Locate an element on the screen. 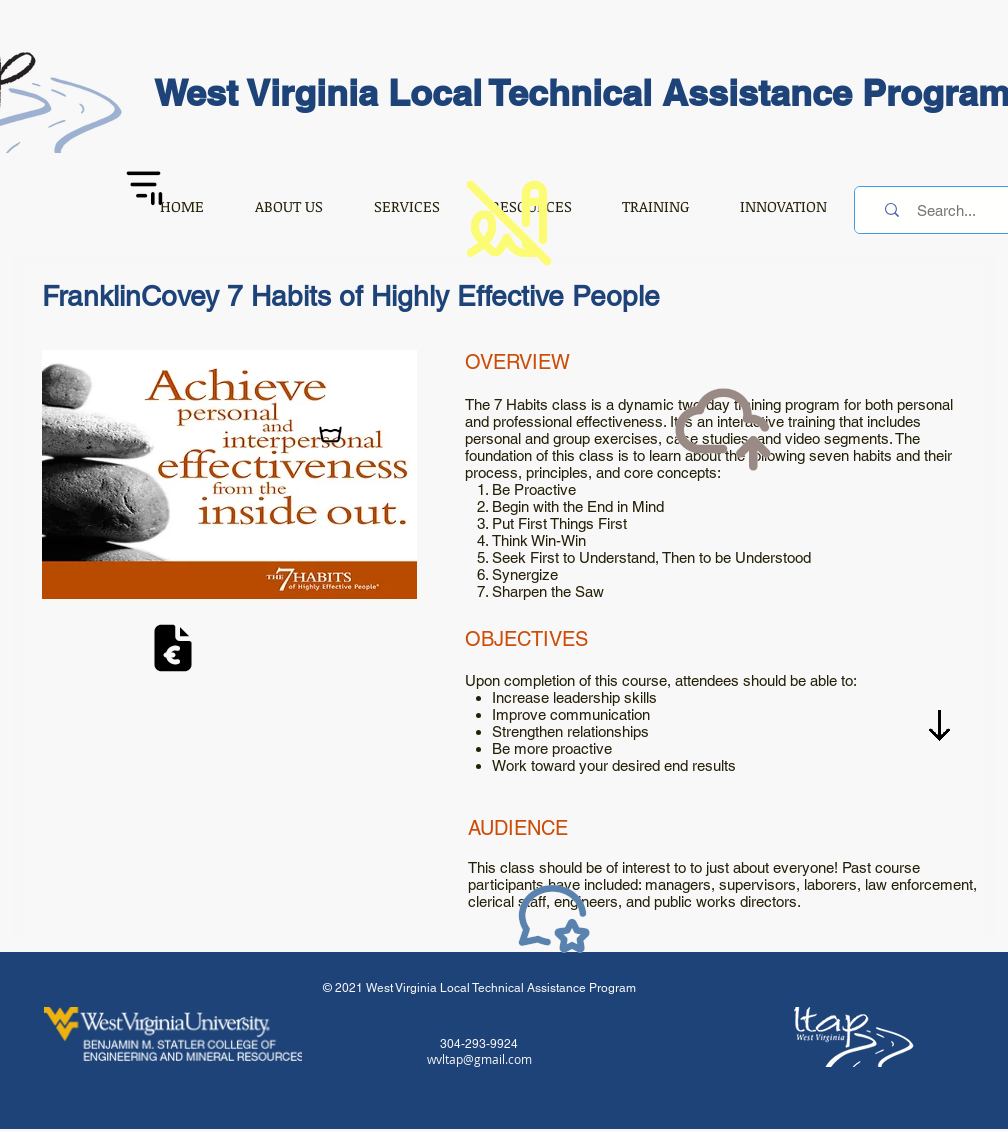 The width and height of the screenshot is (1008, 1132). wash or laundry care instructions is located at coordinates (330, 434).